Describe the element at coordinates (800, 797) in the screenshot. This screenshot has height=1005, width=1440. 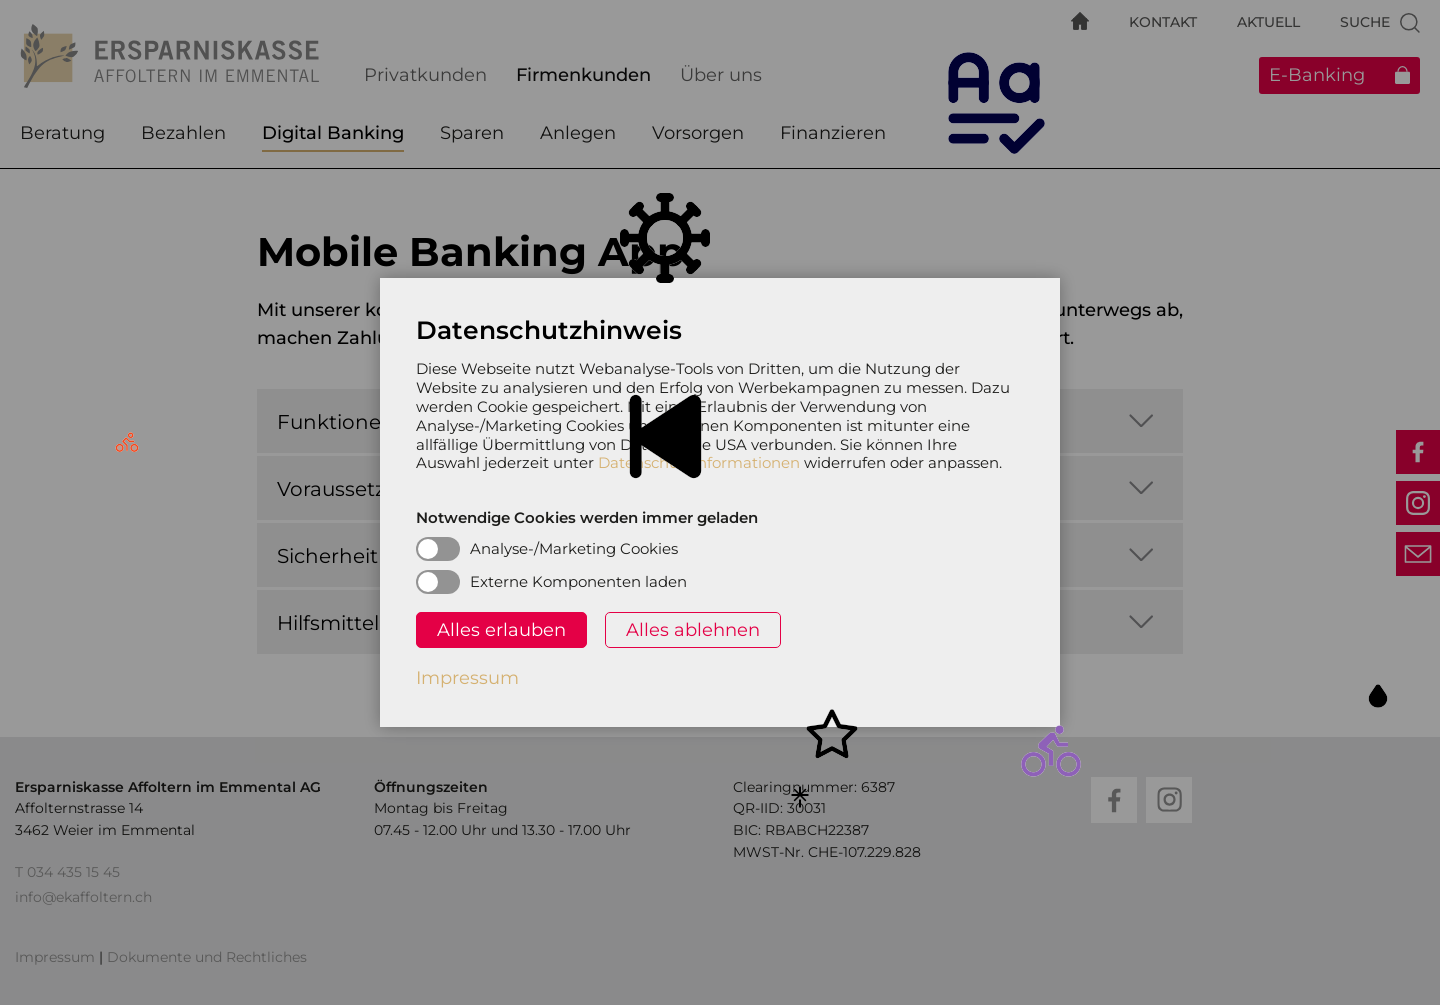
I see `link to linktree profile` at that location.